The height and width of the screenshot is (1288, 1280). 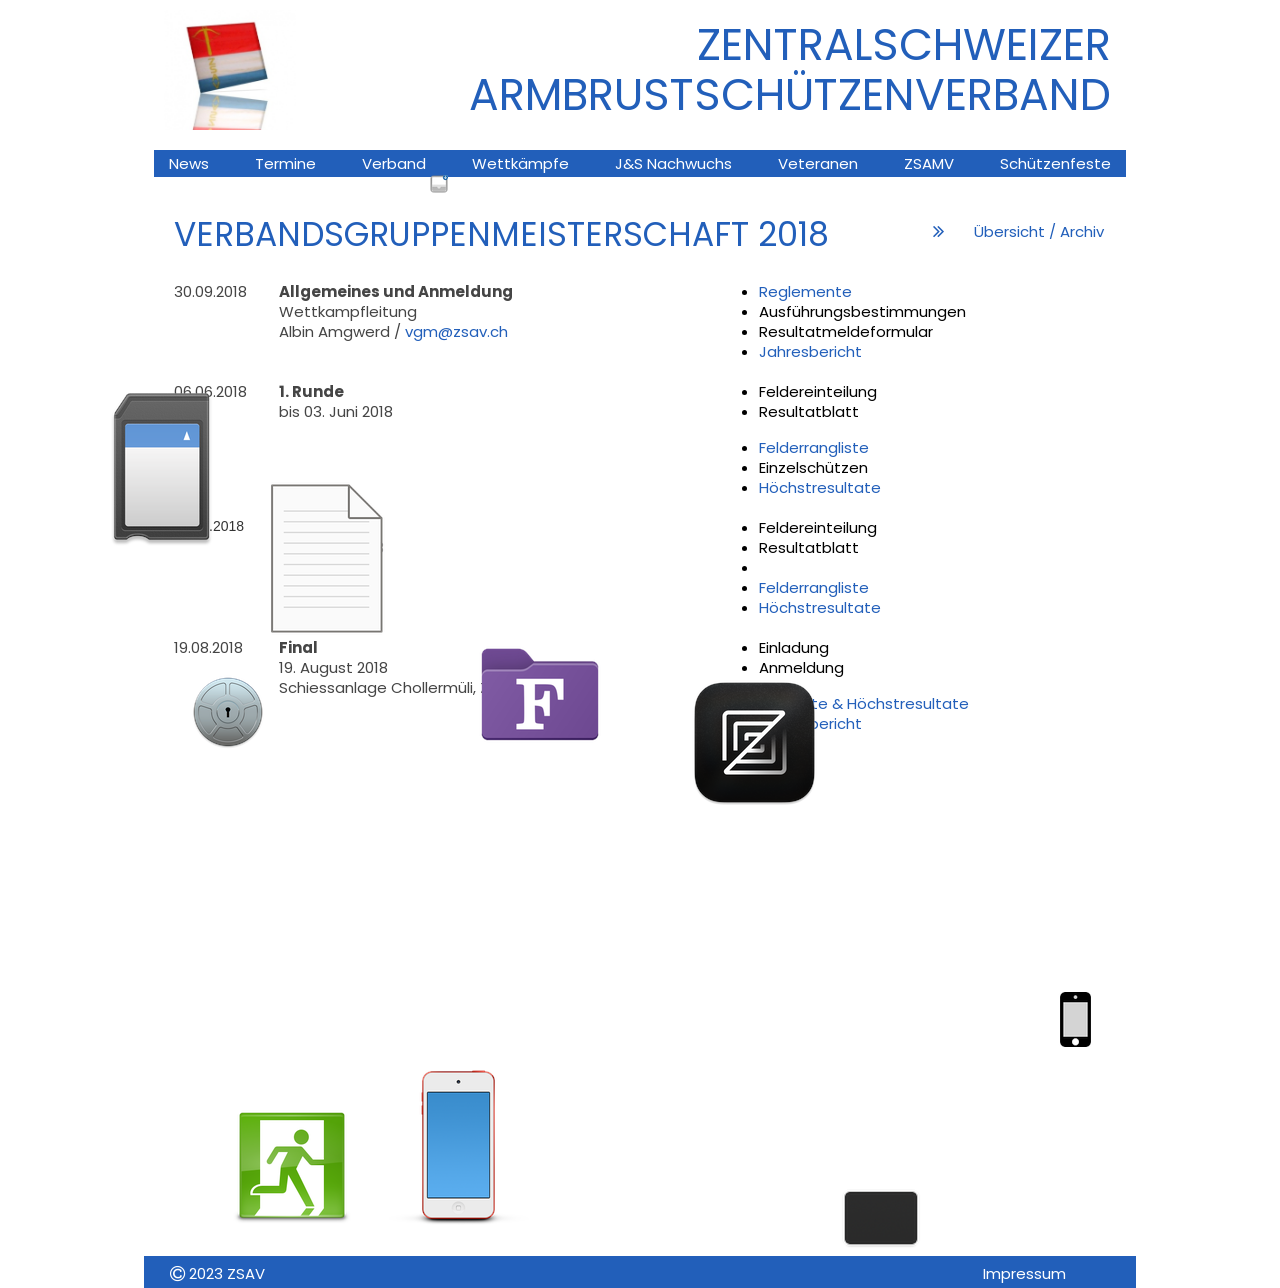 What do you see at coordinates (161, 469) in the screenshot?
I see `memory stick pro duo storage device` at bounding box center [161, 469].